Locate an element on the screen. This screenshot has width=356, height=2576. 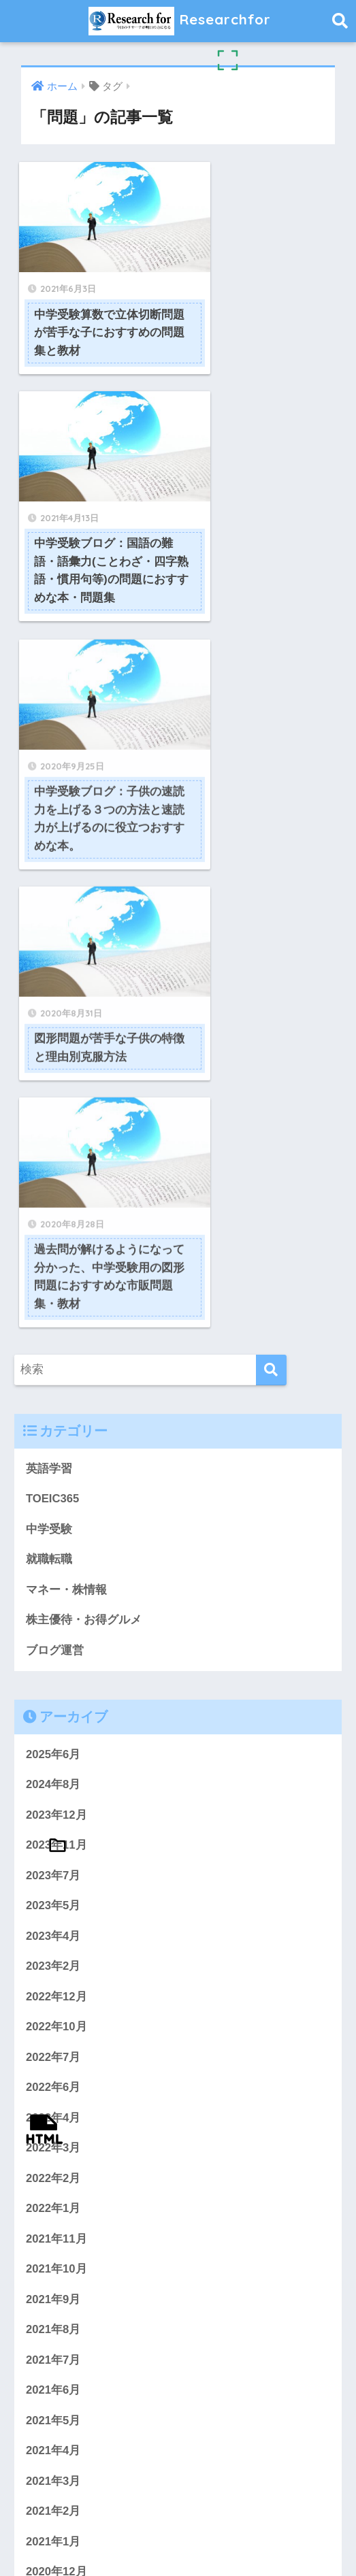
open file folder is located at coordinates (57, 1845).